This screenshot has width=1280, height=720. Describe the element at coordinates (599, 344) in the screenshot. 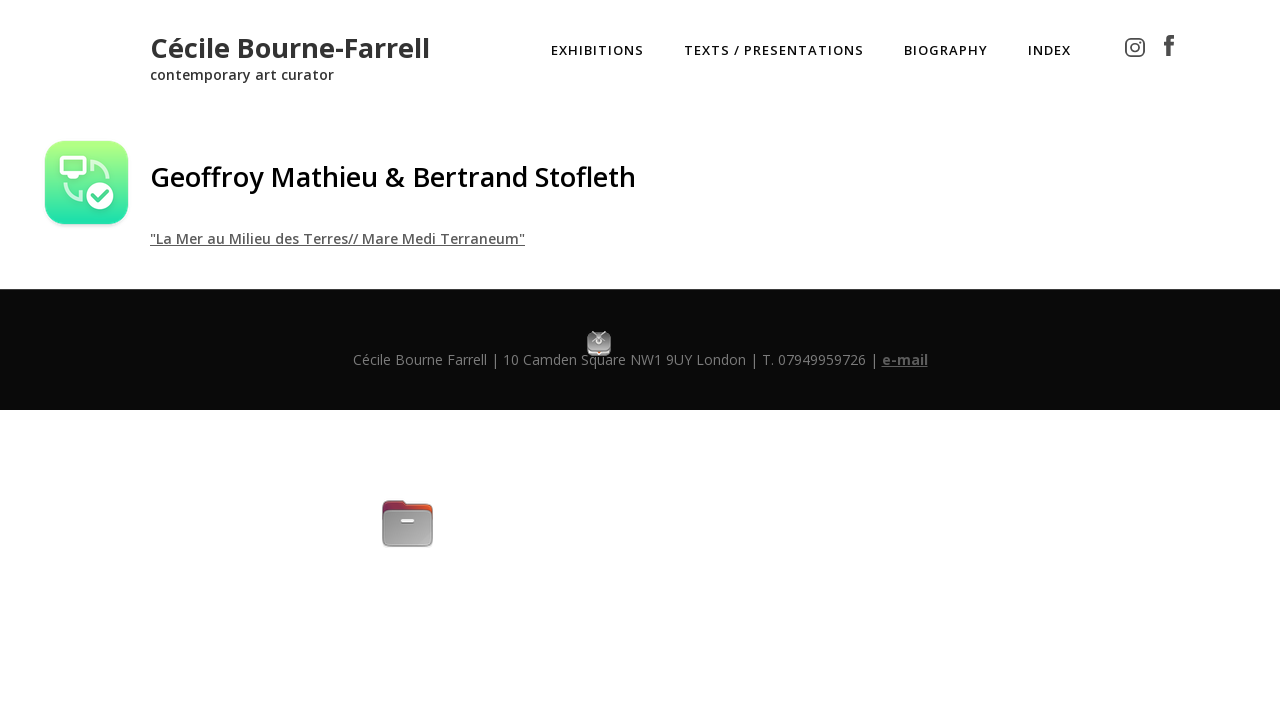

I see `open Curtail image compression app` at that location.